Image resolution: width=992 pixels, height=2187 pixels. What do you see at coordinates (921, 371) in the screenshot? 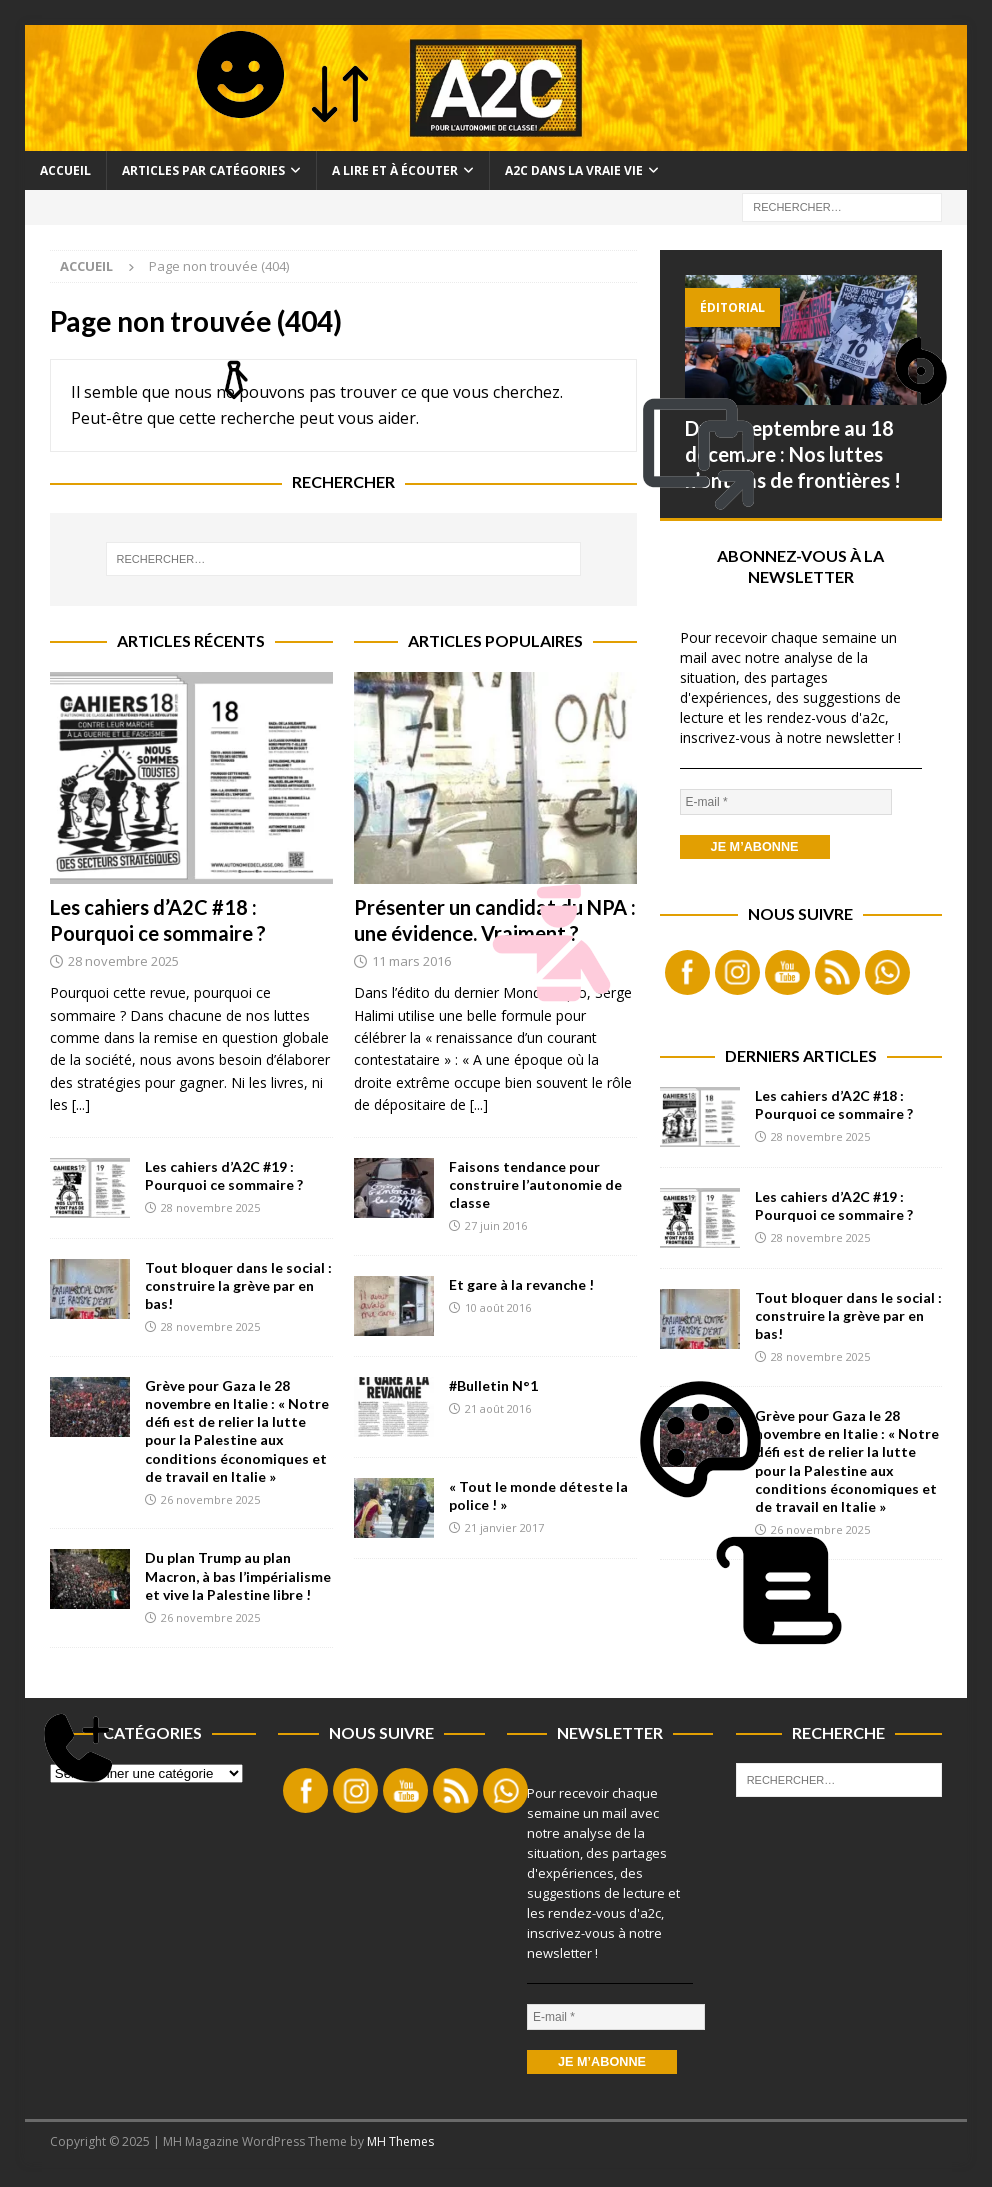
I see `indicates hurricane or tropical storm warning` at bounding box center [921, 371].